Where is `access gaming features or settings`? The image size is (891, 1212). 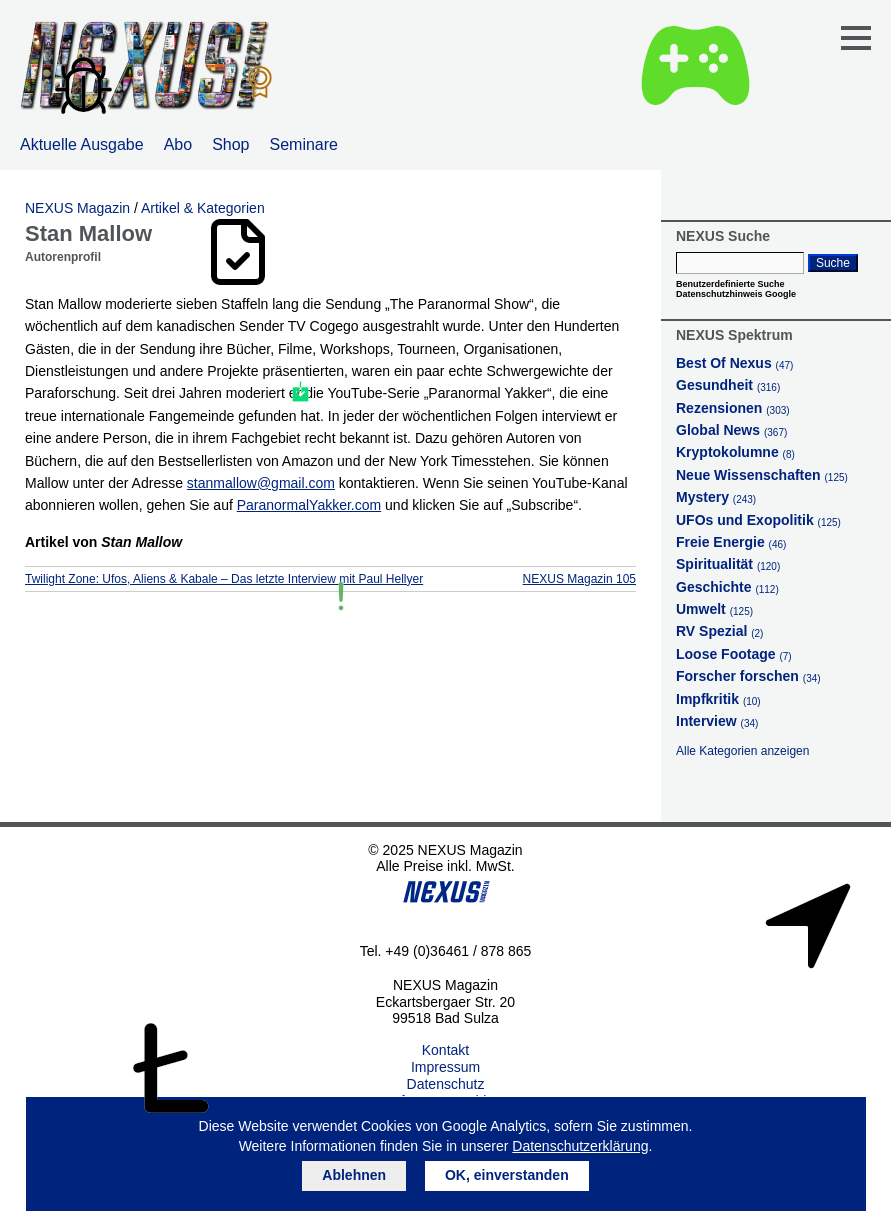 access gaming features or settings is located at coordinates (695, 65).